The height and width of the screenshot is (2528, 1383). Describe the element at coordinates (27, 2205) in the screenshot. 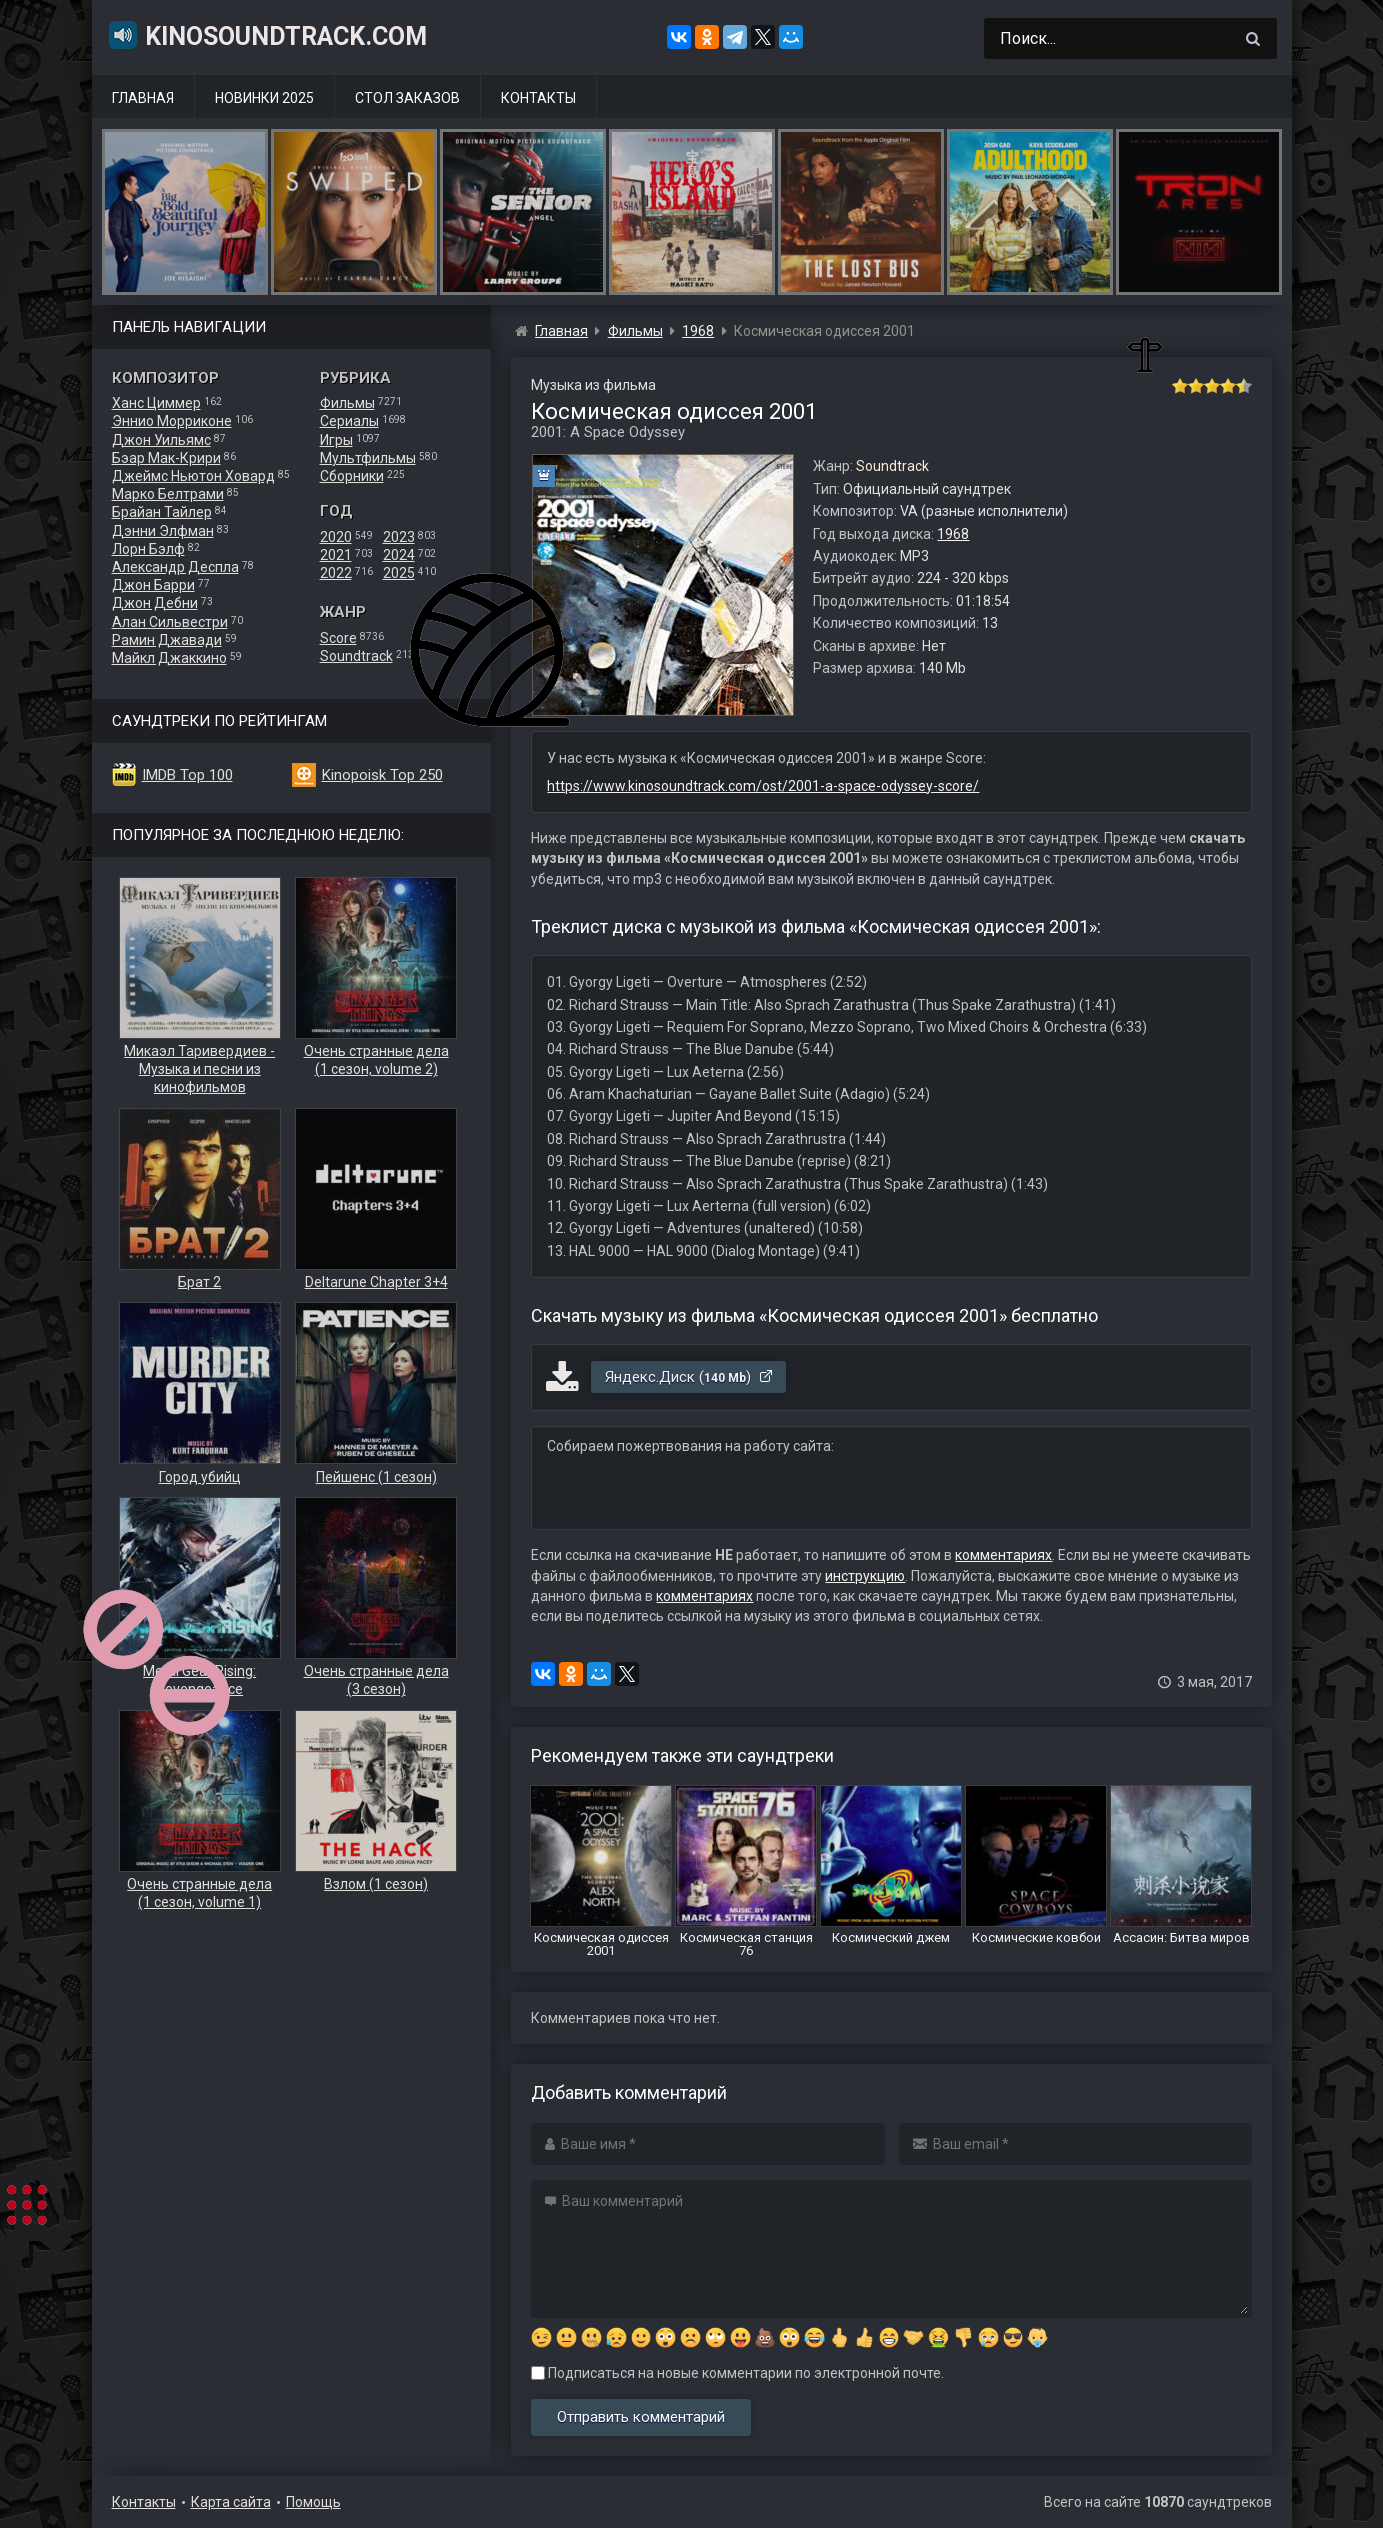

I see `drag to rearrange items` at that location.